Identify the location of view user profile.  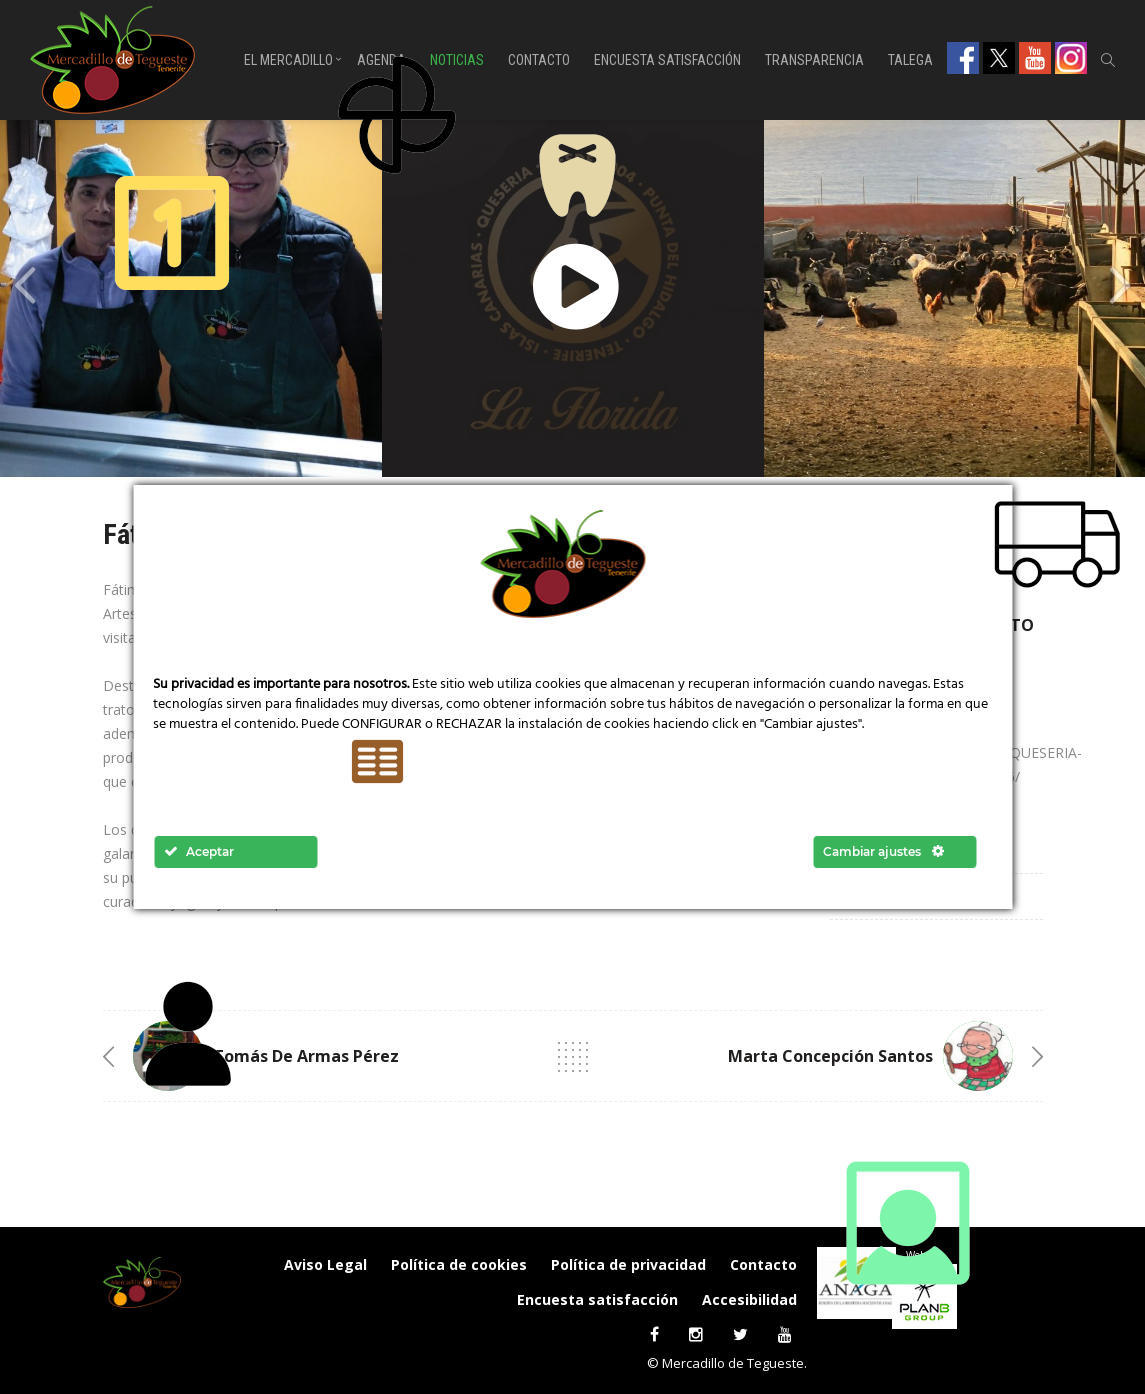
(908, 1223).